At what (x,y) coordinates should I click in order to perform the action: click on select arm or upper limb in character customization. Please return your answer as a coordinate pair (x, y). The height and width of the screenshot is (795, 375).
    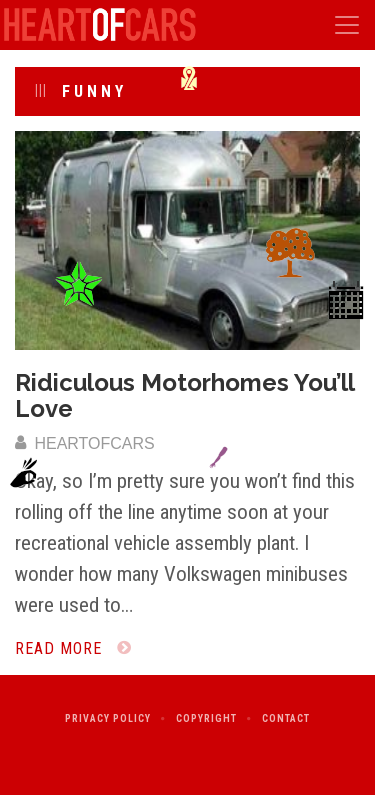
    Looking at the image, I should click on (218, 457).